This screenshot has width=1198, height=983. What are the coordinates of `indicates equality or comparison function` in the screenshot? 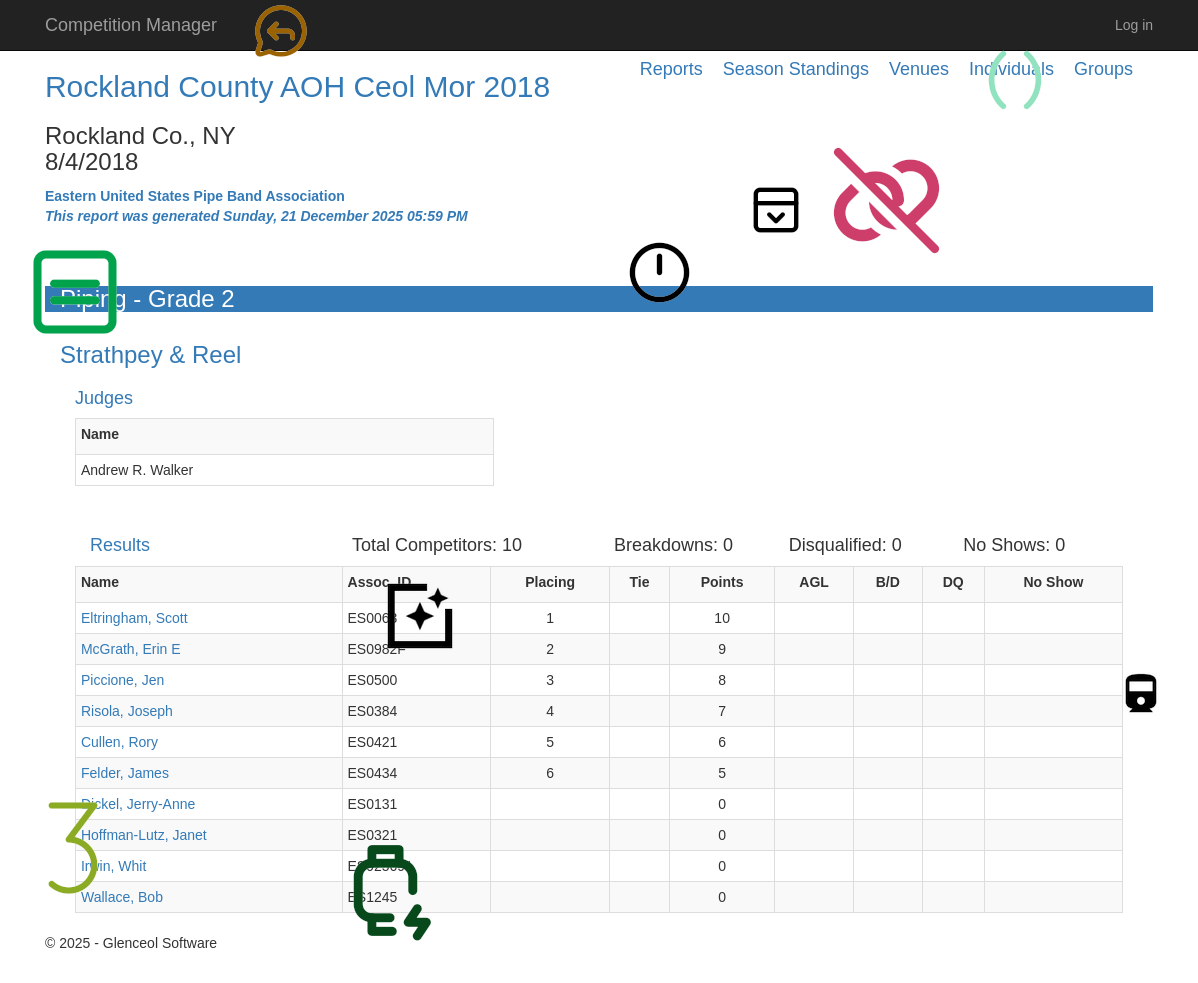 It's located at (75, 292).